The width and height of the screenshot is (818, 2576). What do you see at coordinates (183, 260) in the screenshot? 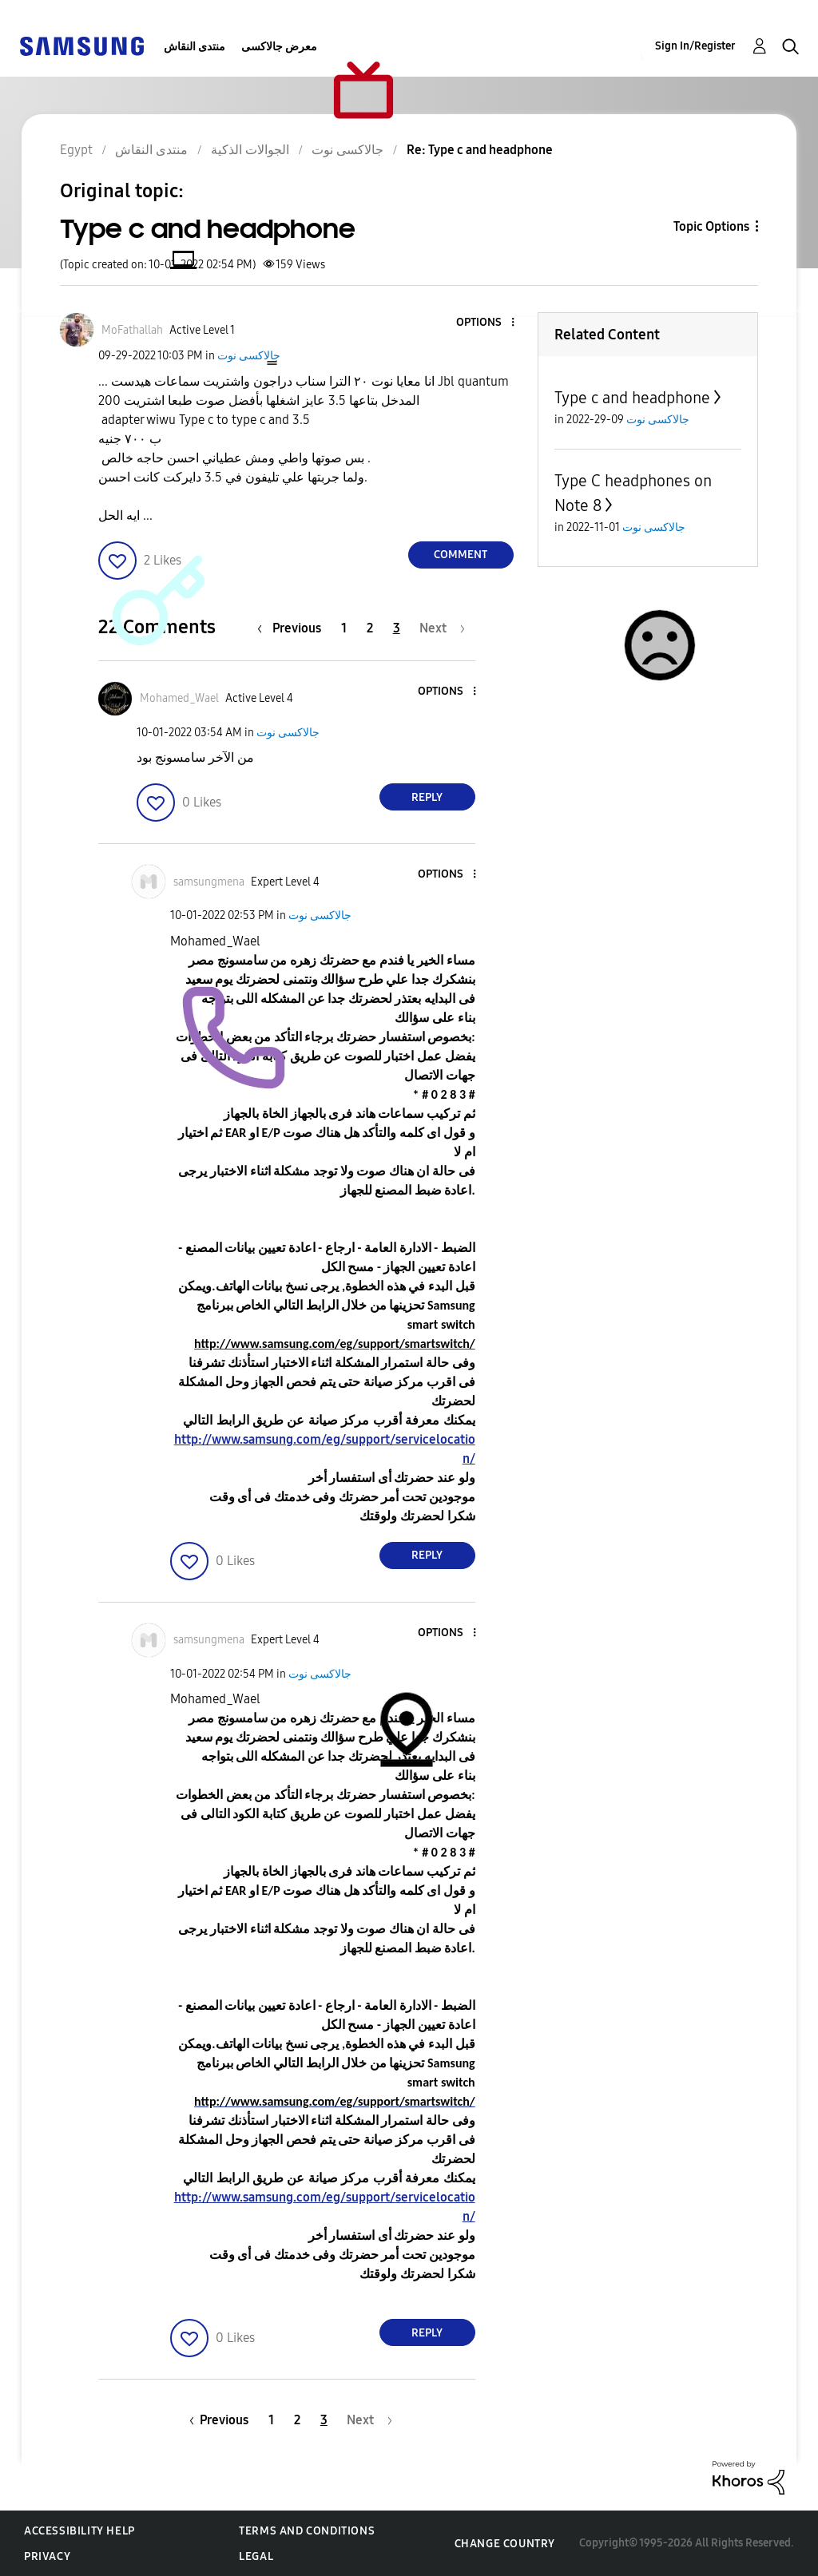
I see `access laptop or computer settings` at bounding box center [183, 260].